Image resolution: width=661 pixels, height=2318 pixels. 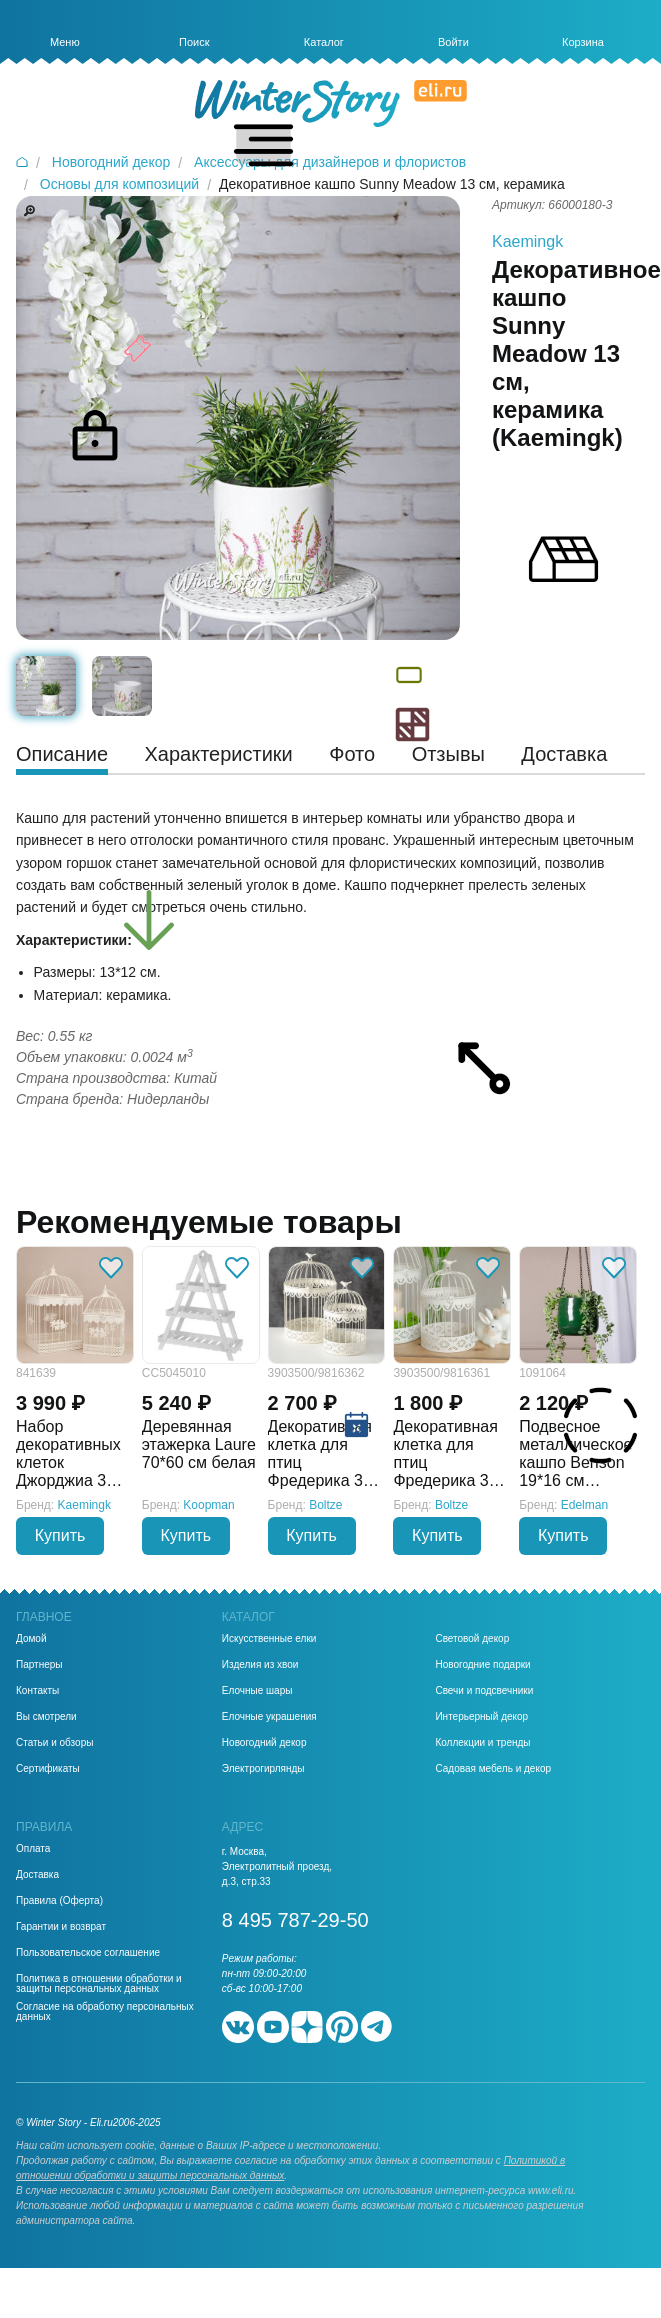 What do you see at coordinates (482, 1066) in the screenshot?
I see `navigate back to previous screen` at bounding box center [482, 1066].